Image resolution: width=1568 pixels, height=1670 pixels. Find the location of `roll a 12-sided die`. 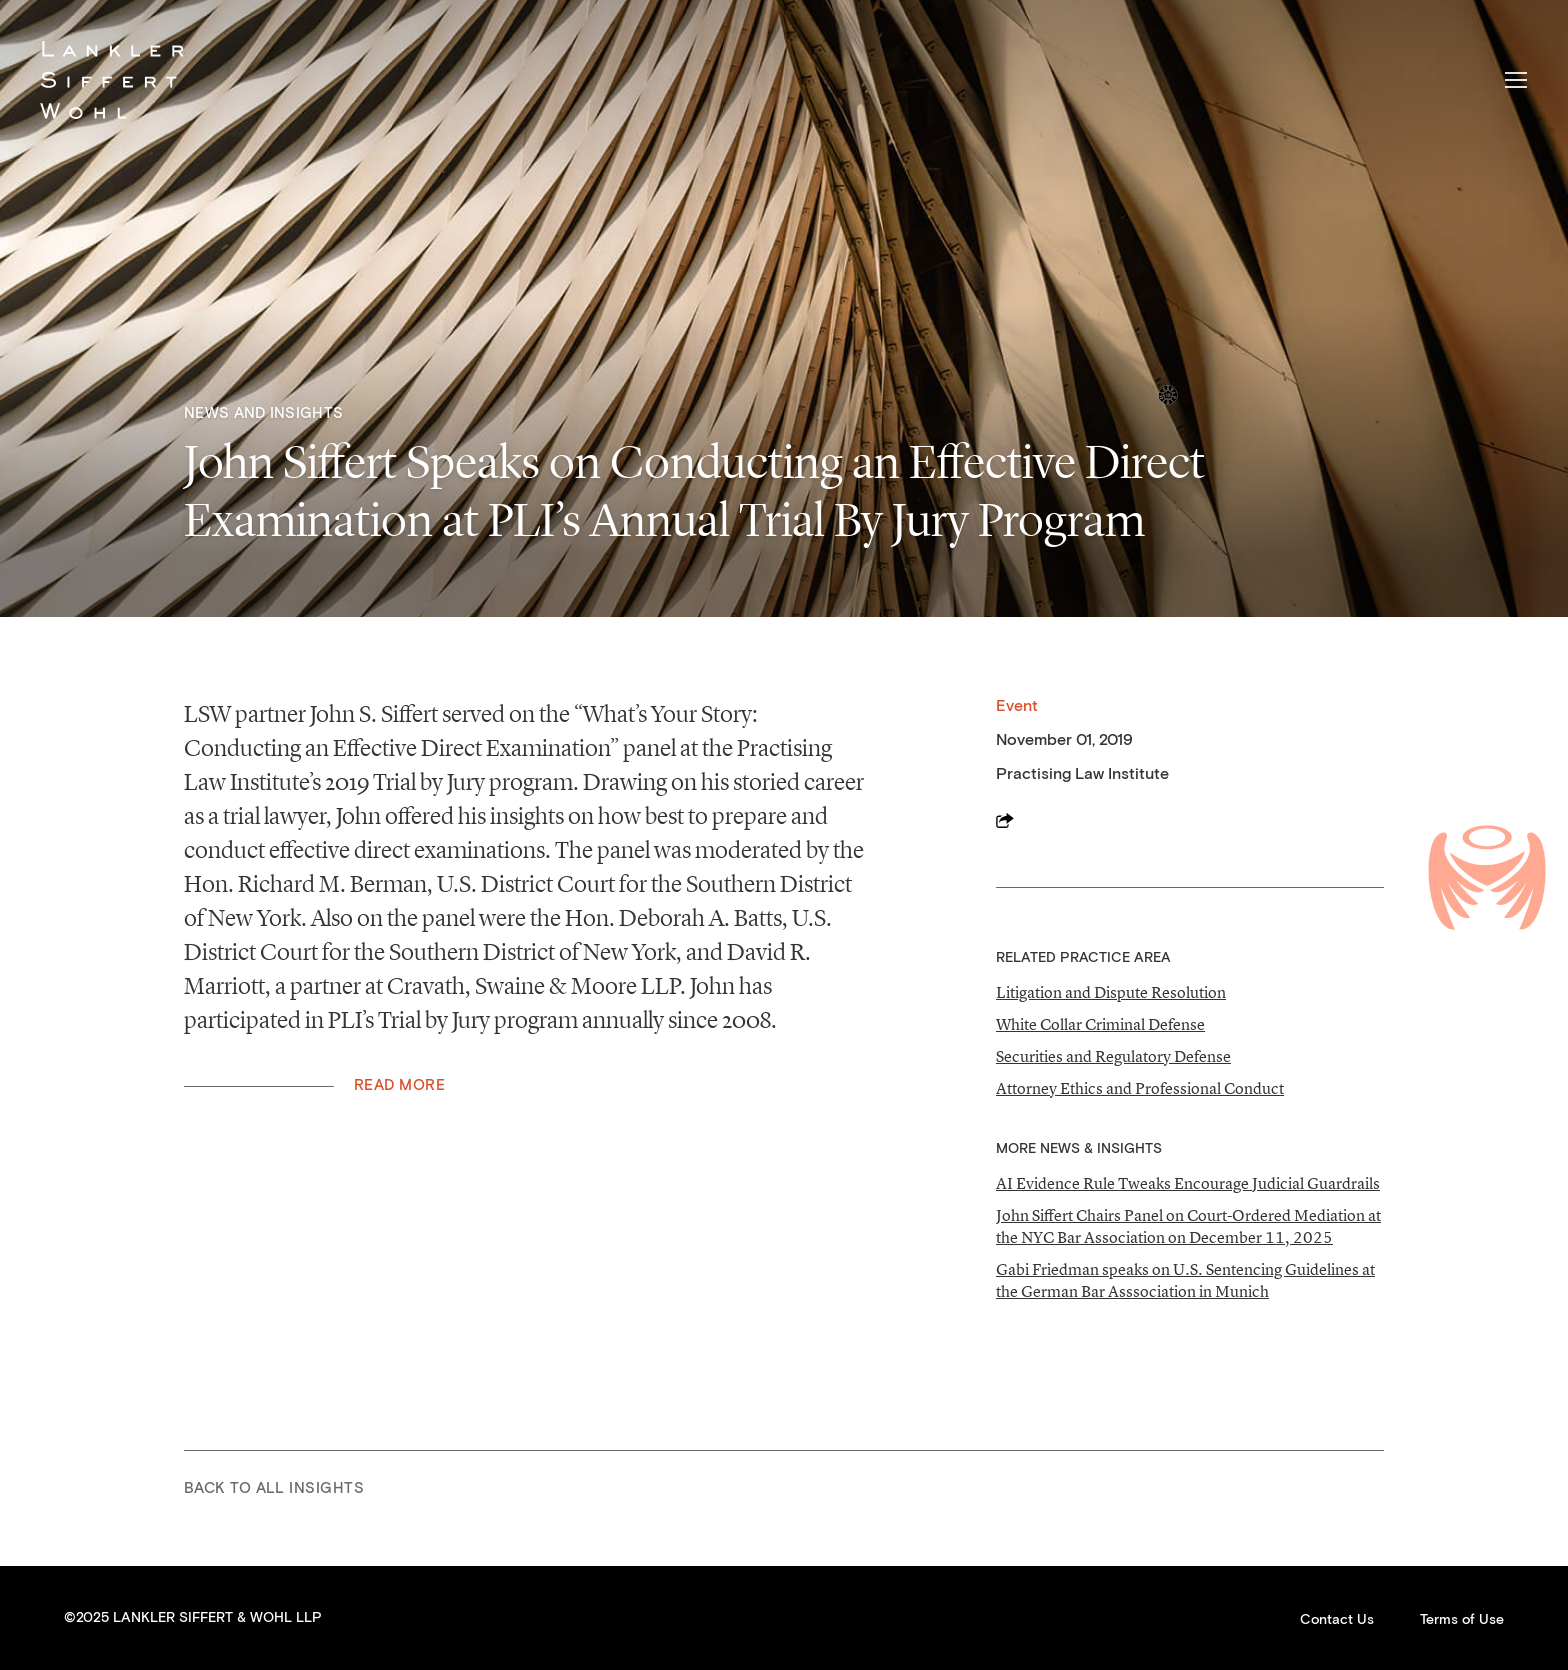

roll a 12-sided die is located at coordinates (1168, 395).